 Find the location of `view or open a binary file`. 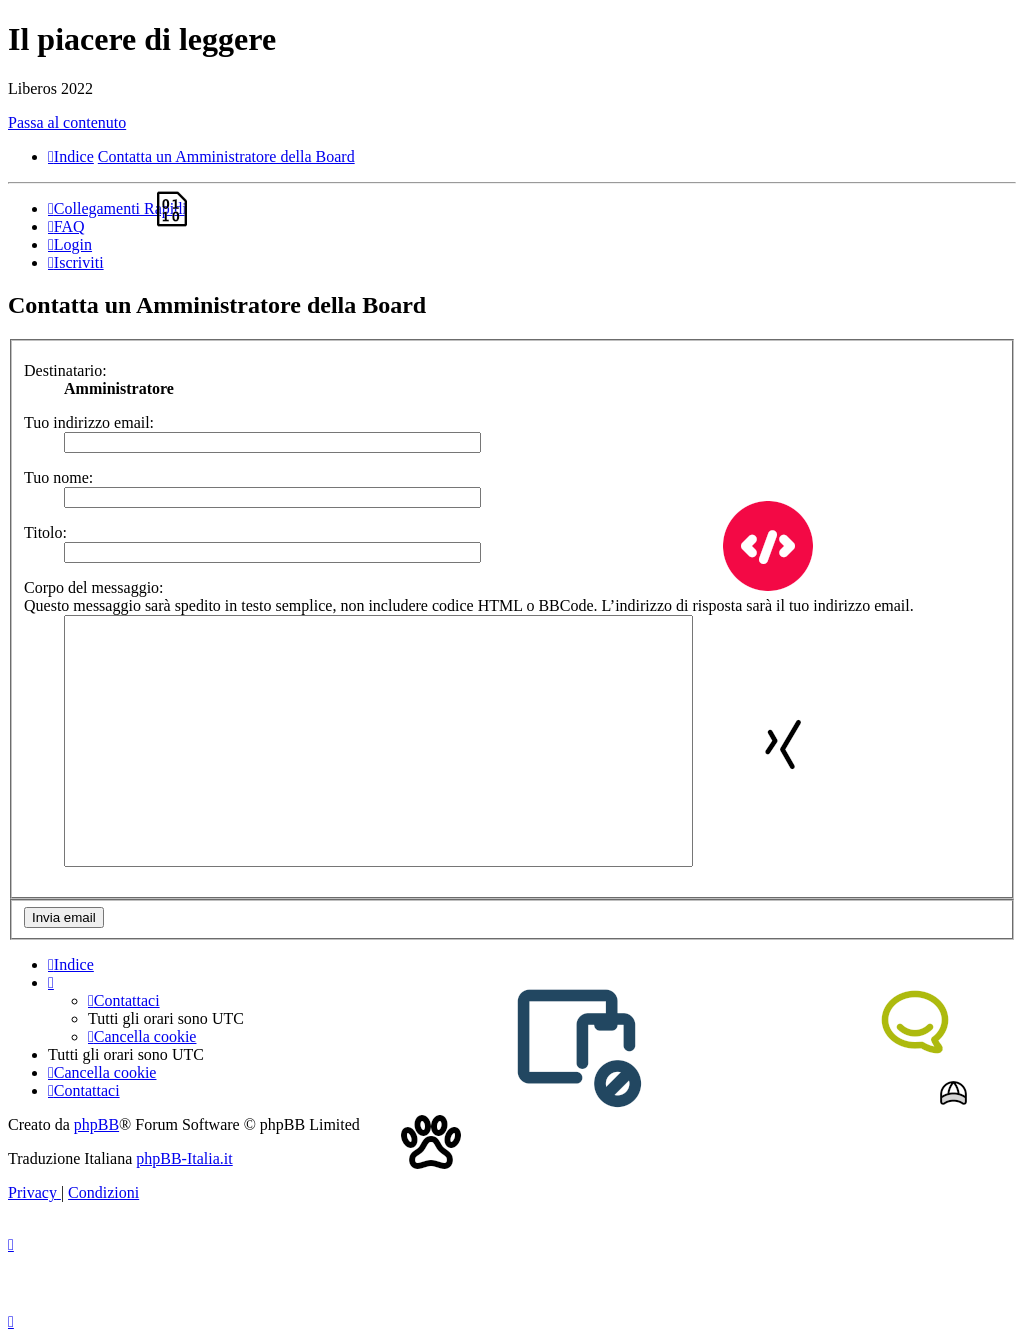

view or open a binary file is located at coordinates (172, 209).